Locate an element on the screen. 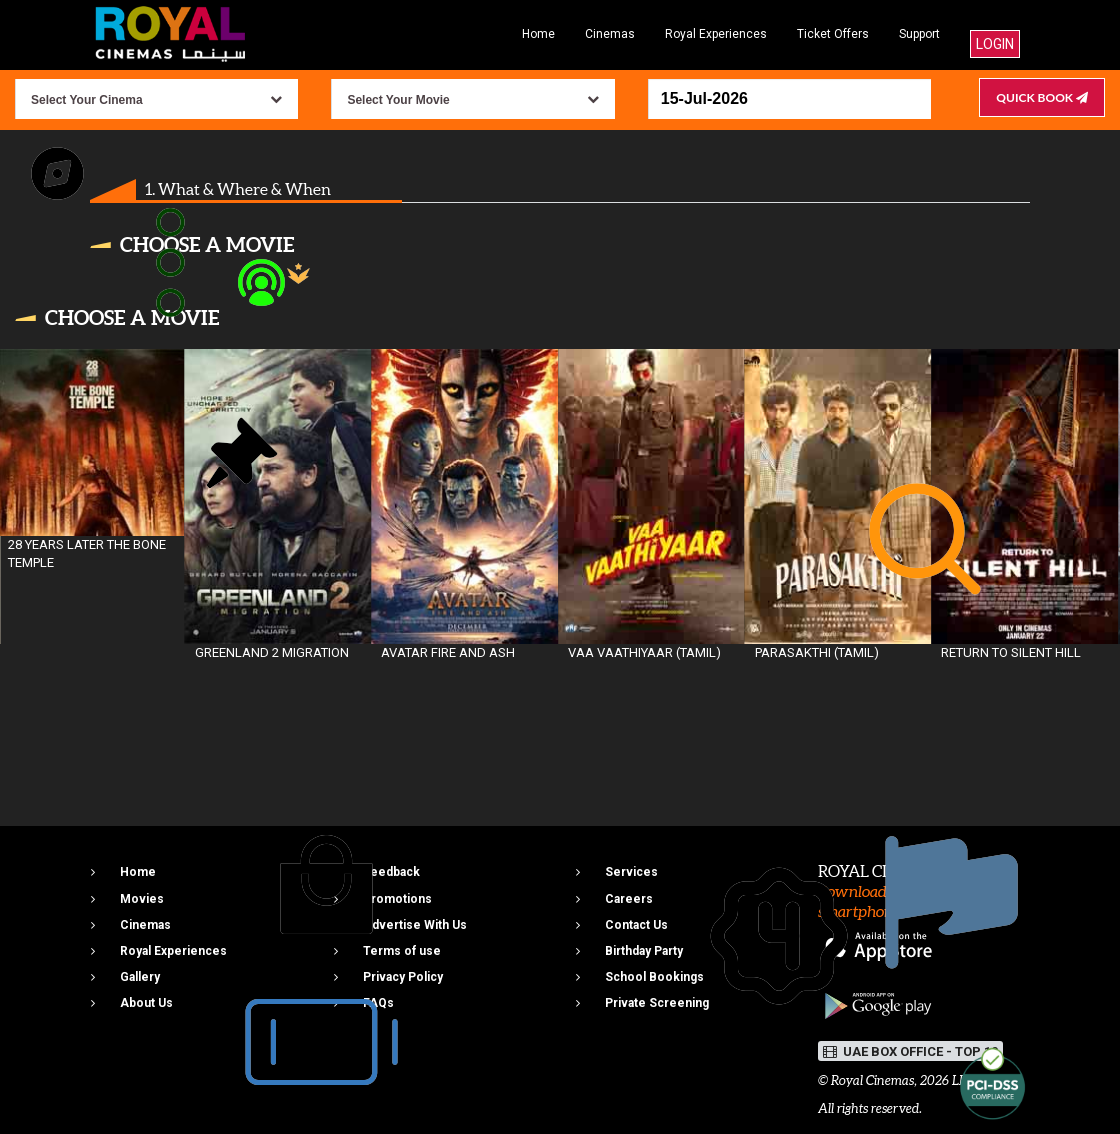 The width and height of the screenshot is (1120, 1134). indicates a fourth-place ranking or position is located at coordinates (779, 936).